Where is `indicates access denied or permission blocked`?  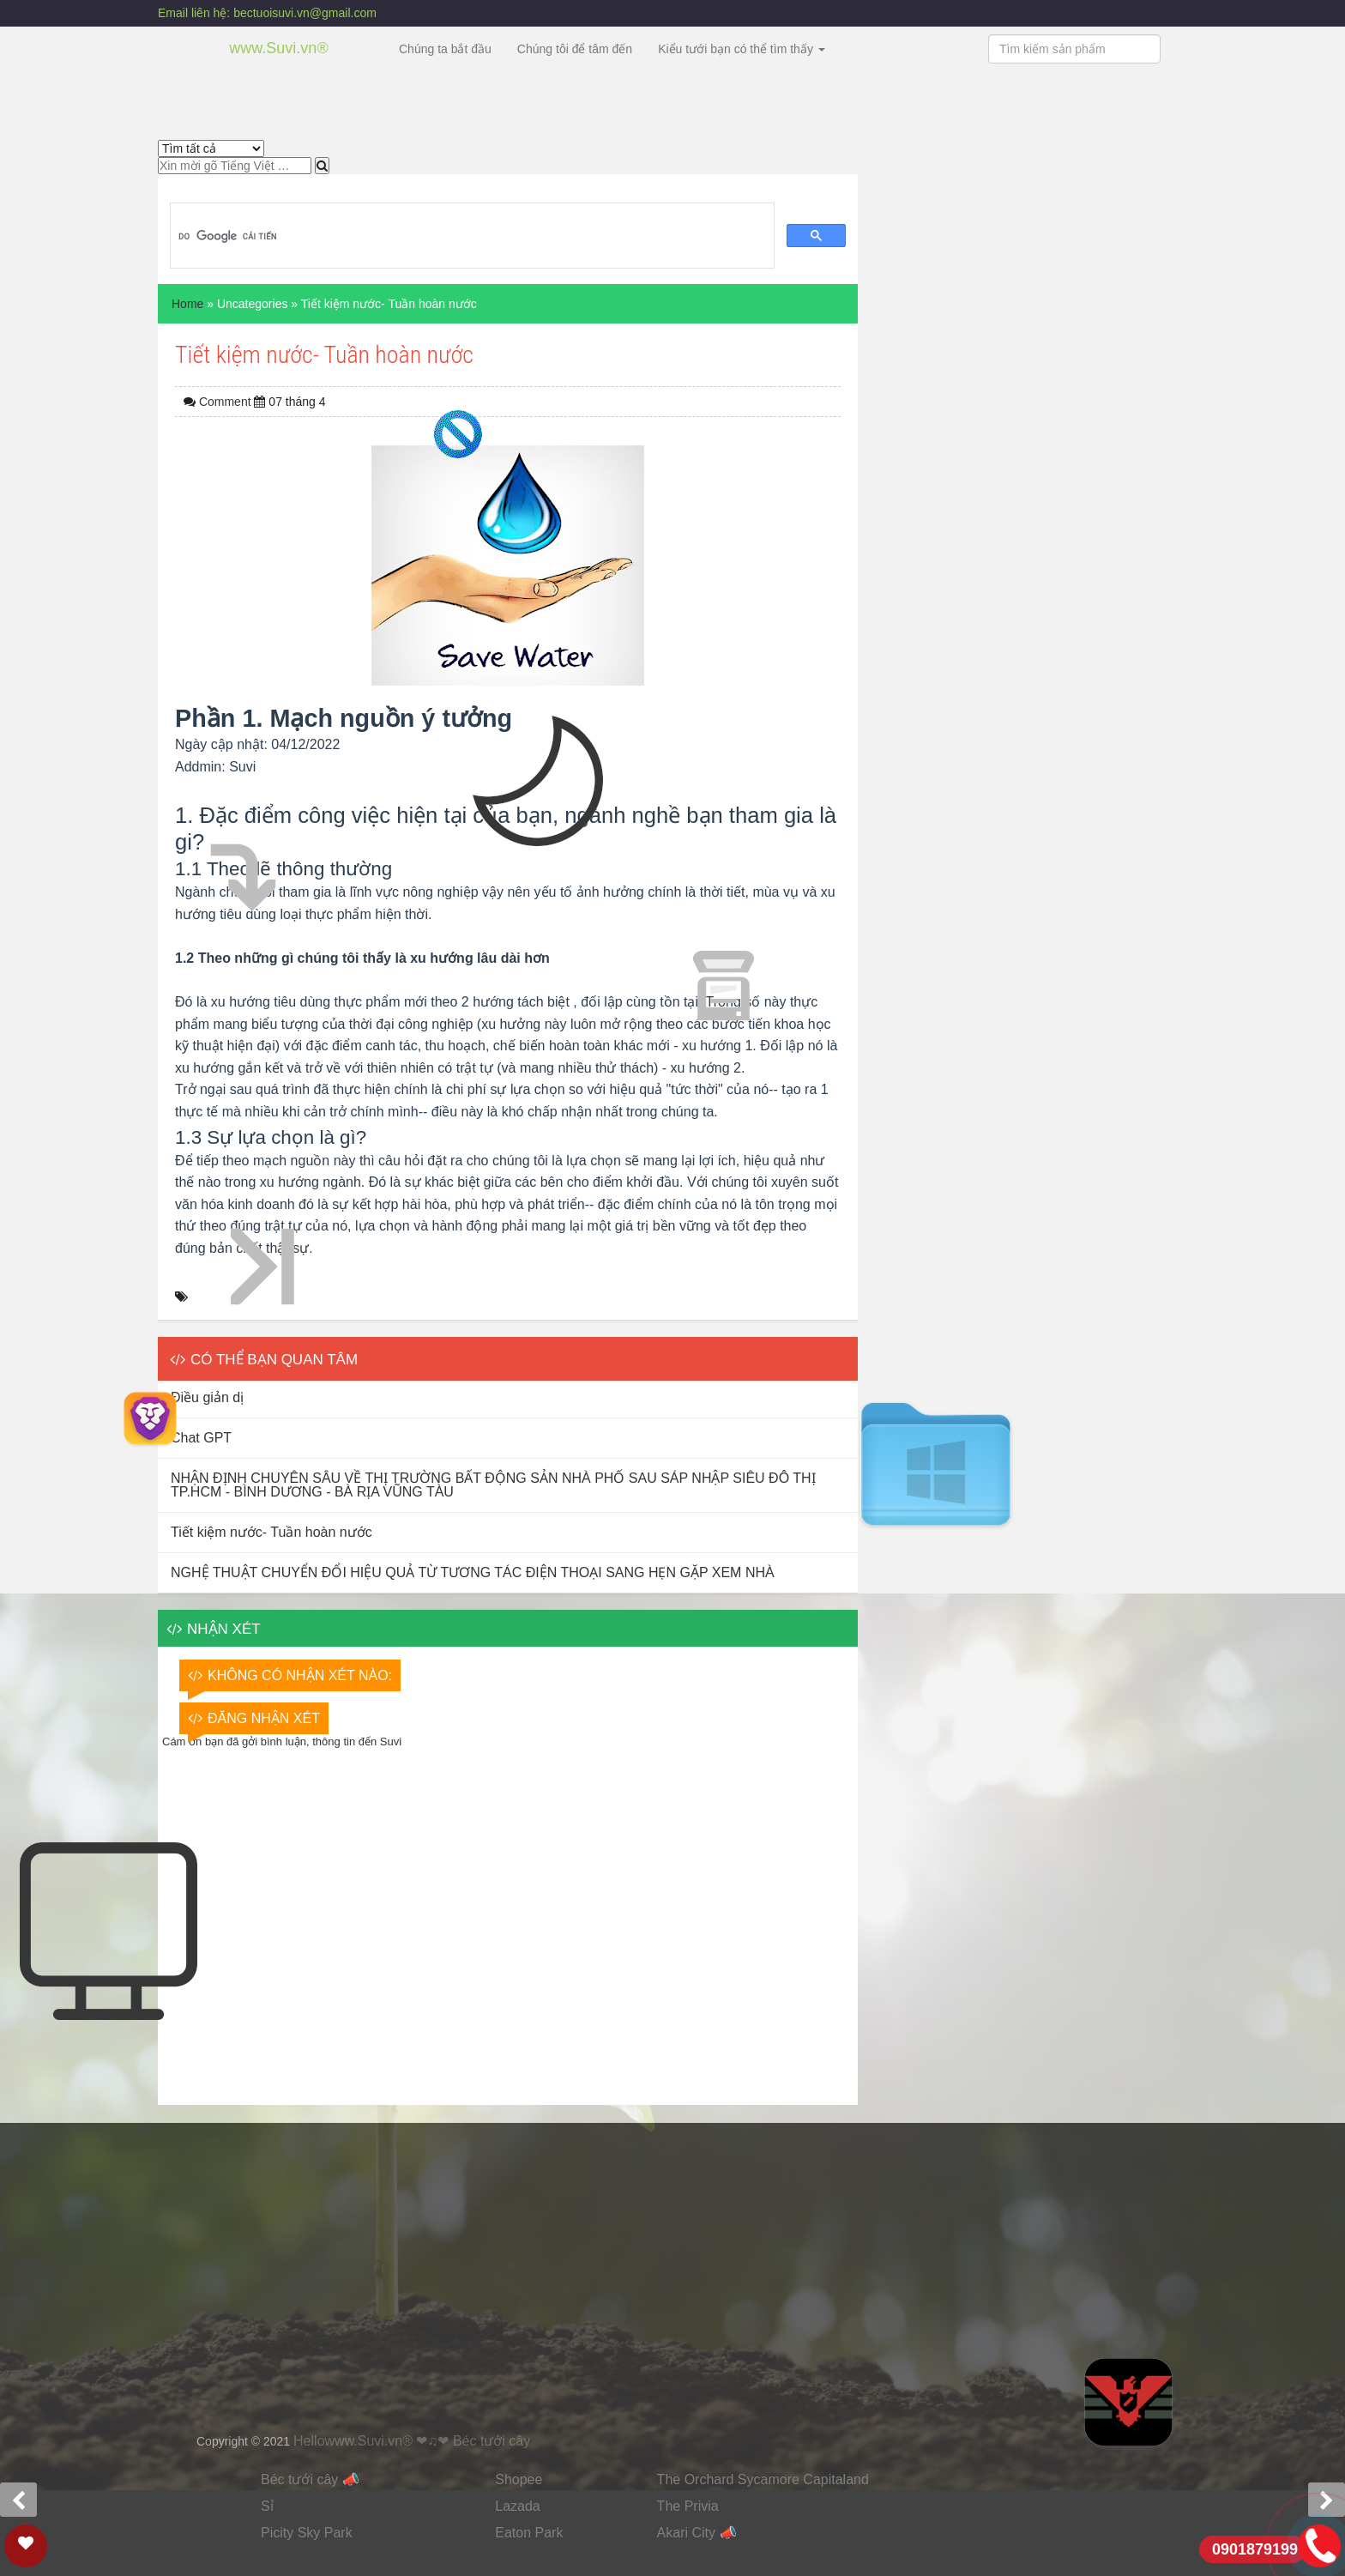
indicates access denied or permission blocked is located at coordinates (458, 434).